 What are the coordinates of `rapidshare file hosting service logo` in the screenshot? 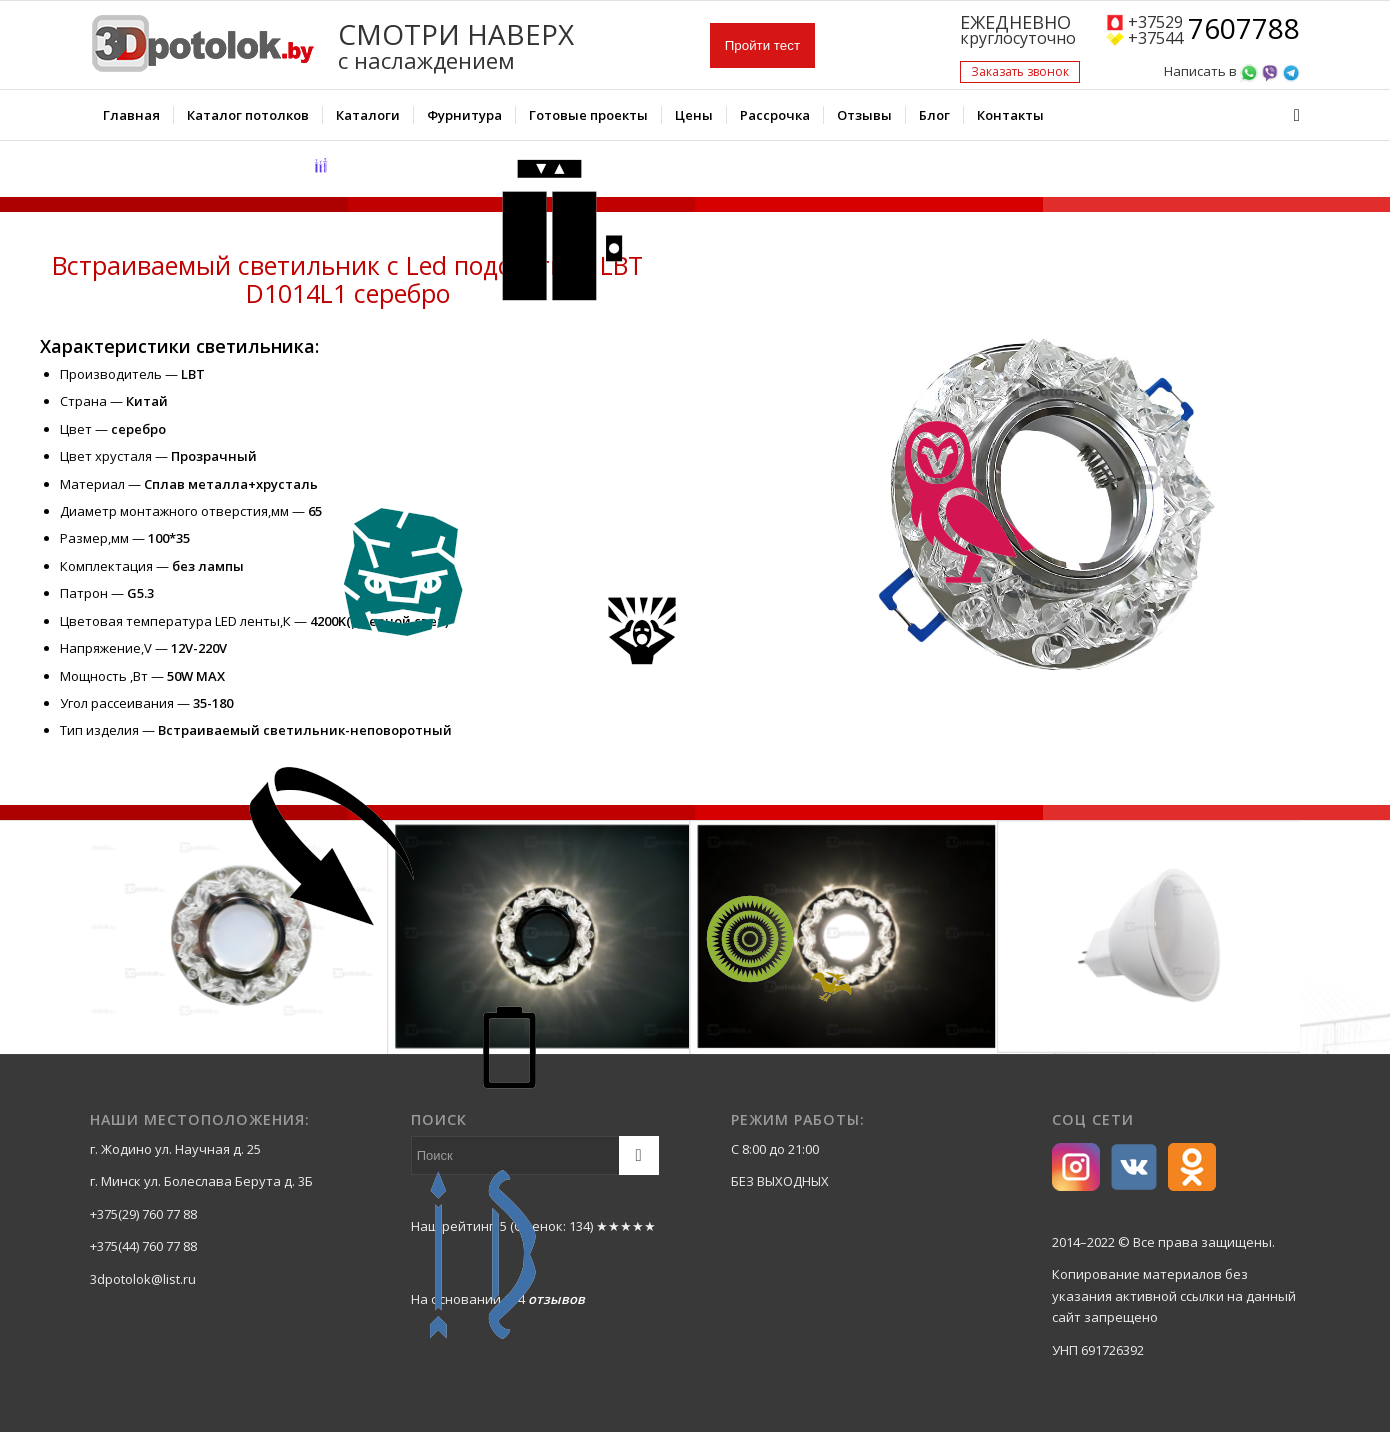 It's located at (330, 847).